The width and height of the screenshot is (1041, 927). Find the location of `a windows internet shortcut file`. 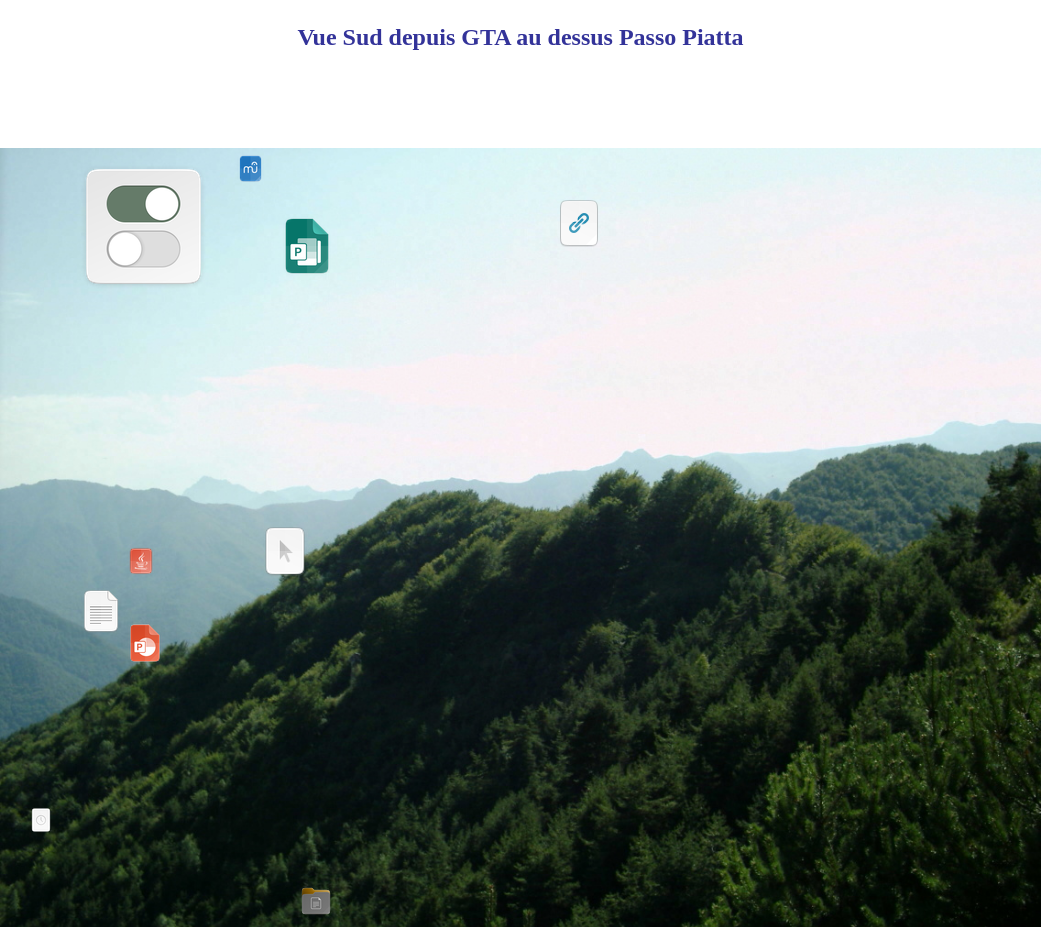

a windows internet shortcut file is located at coordinates (579, 223).